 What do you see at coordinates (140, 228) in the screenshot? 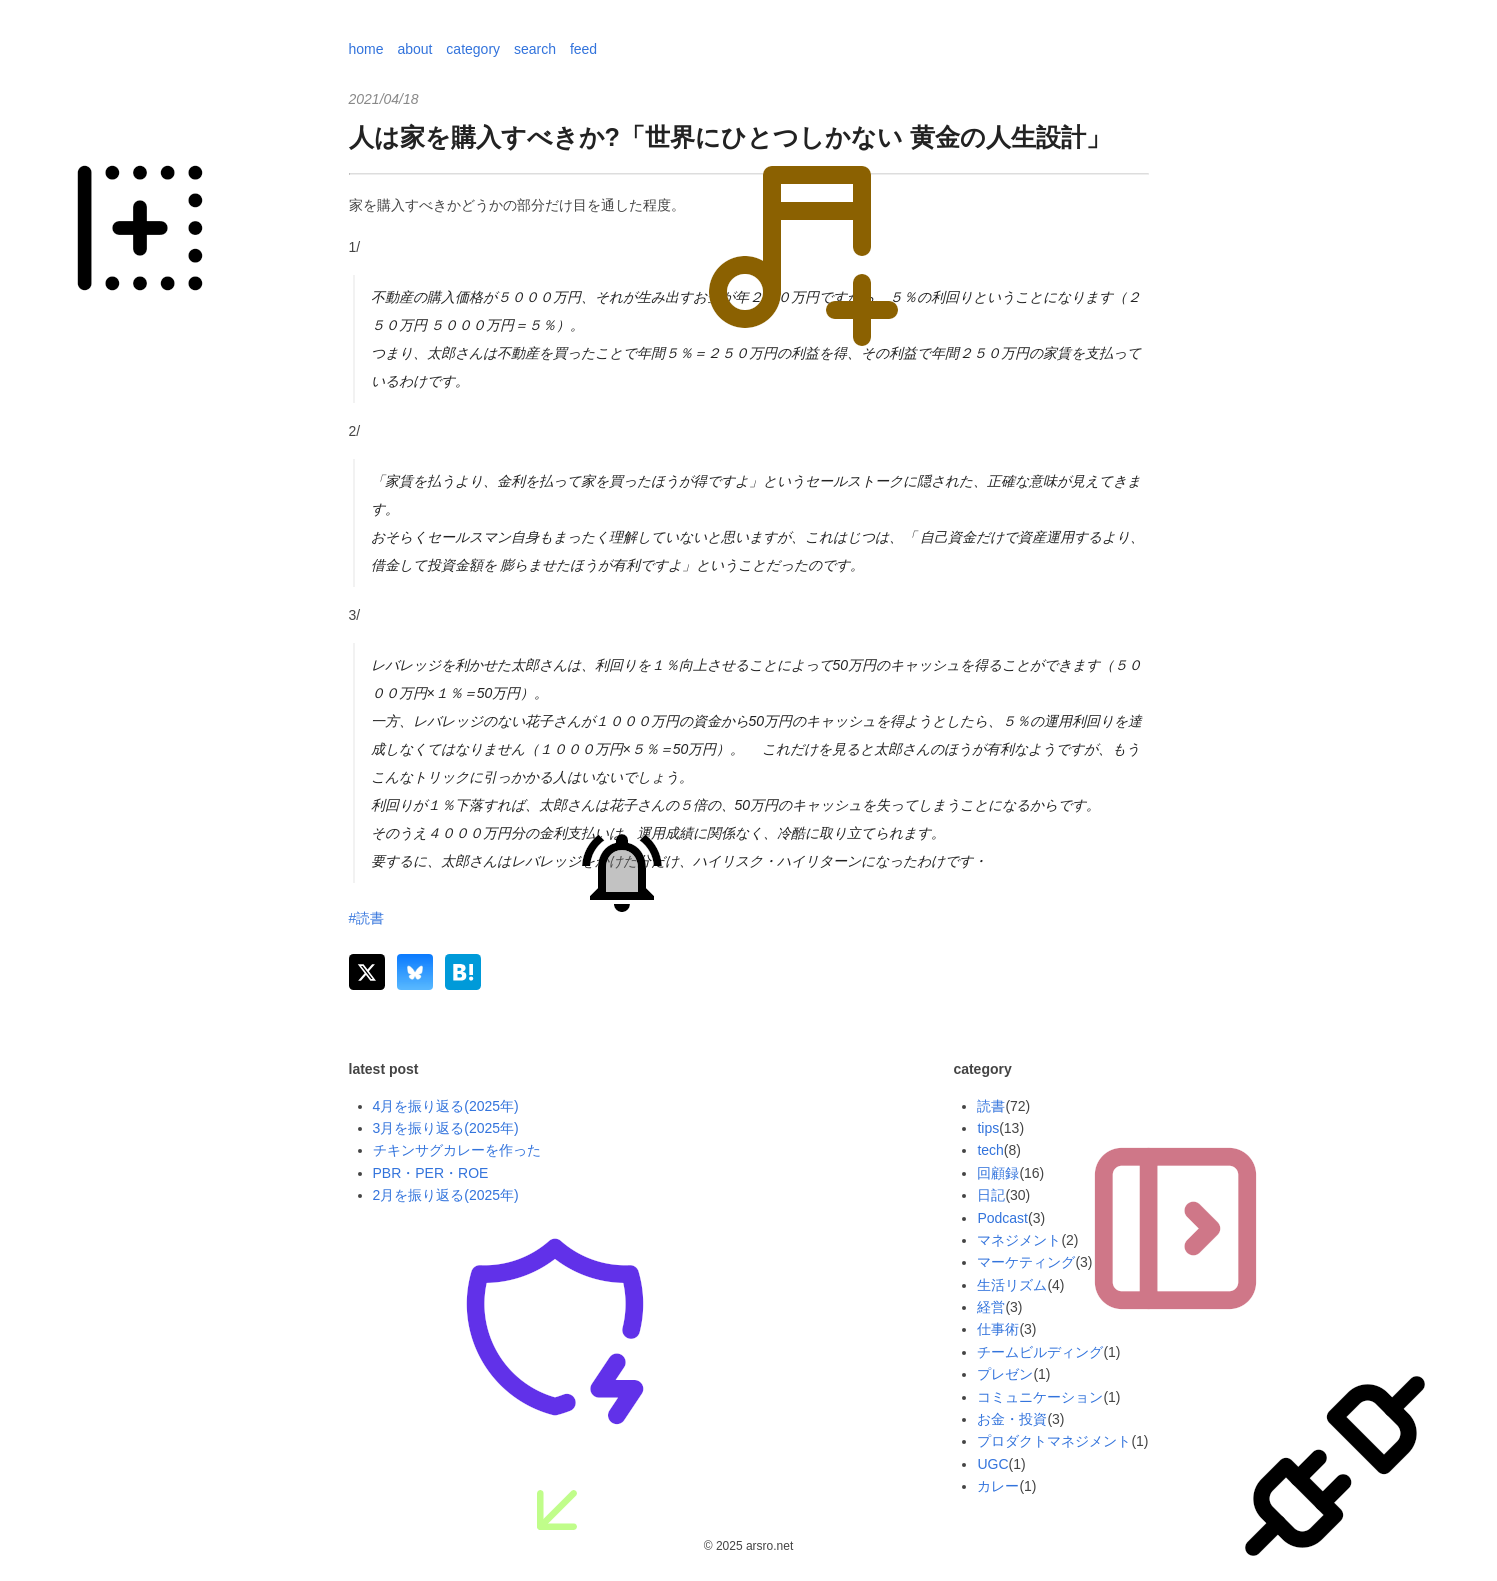
I see `add a left border to selected element` at bounding box center [140, 228].